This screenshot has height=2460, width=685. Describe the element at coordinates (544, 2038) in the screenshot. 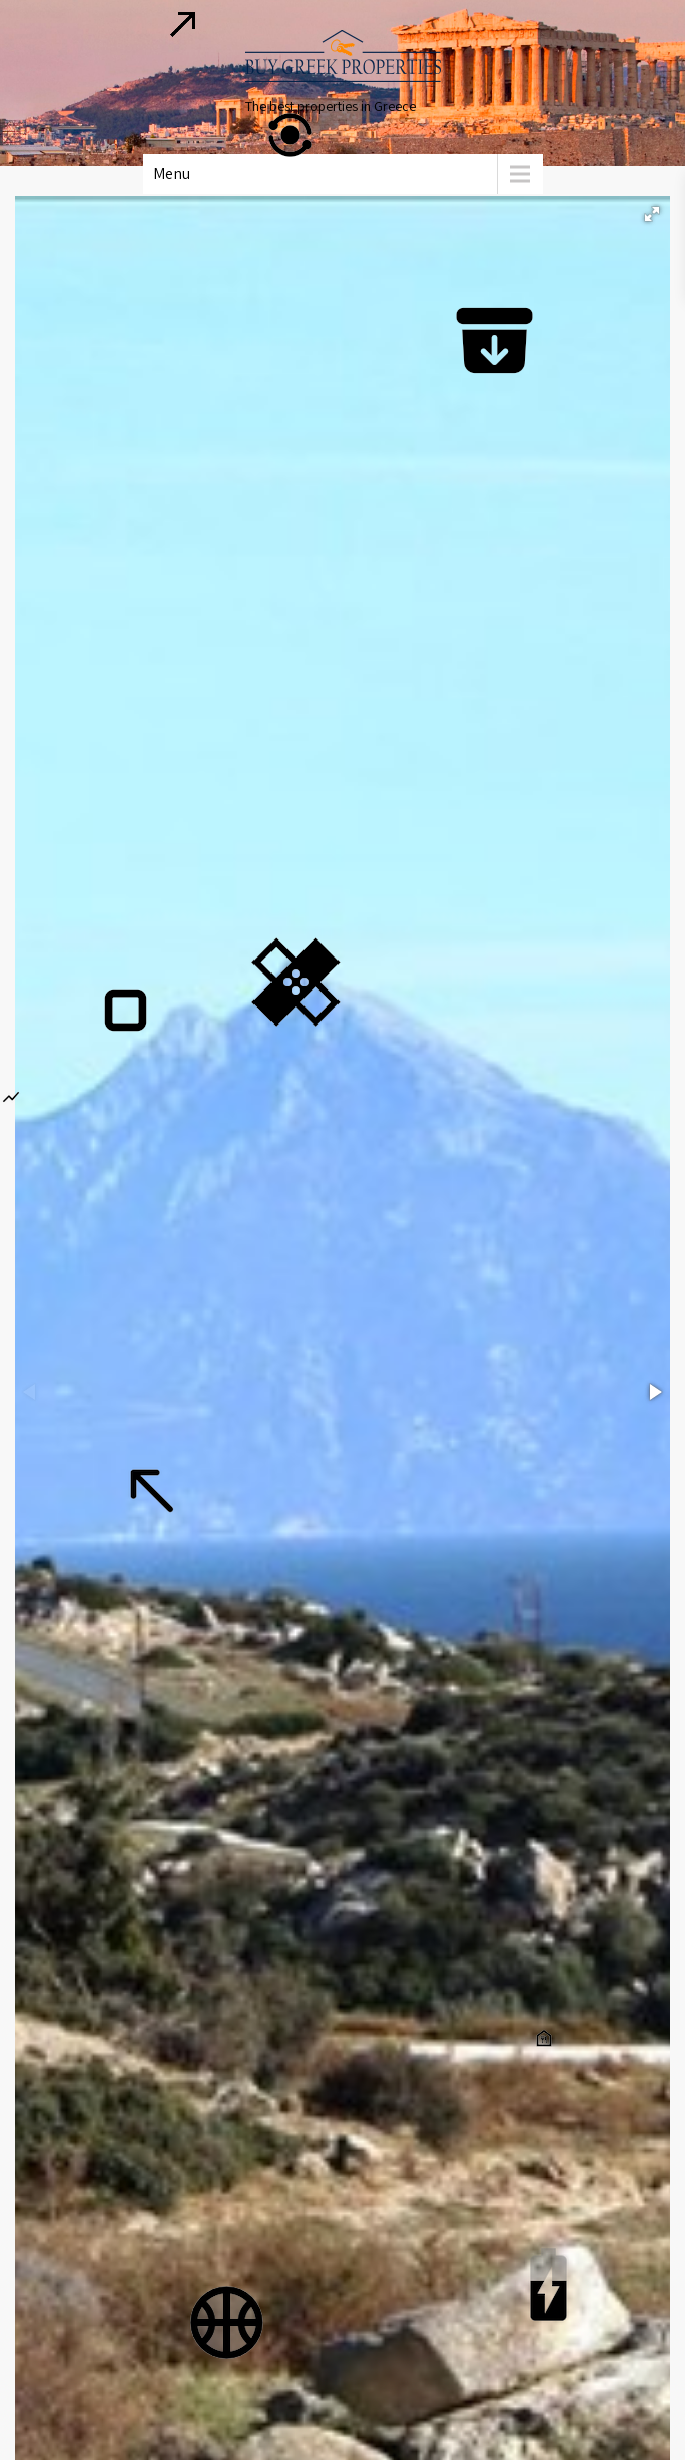

I see `find nearby food banks or food assistance locations` at that location.